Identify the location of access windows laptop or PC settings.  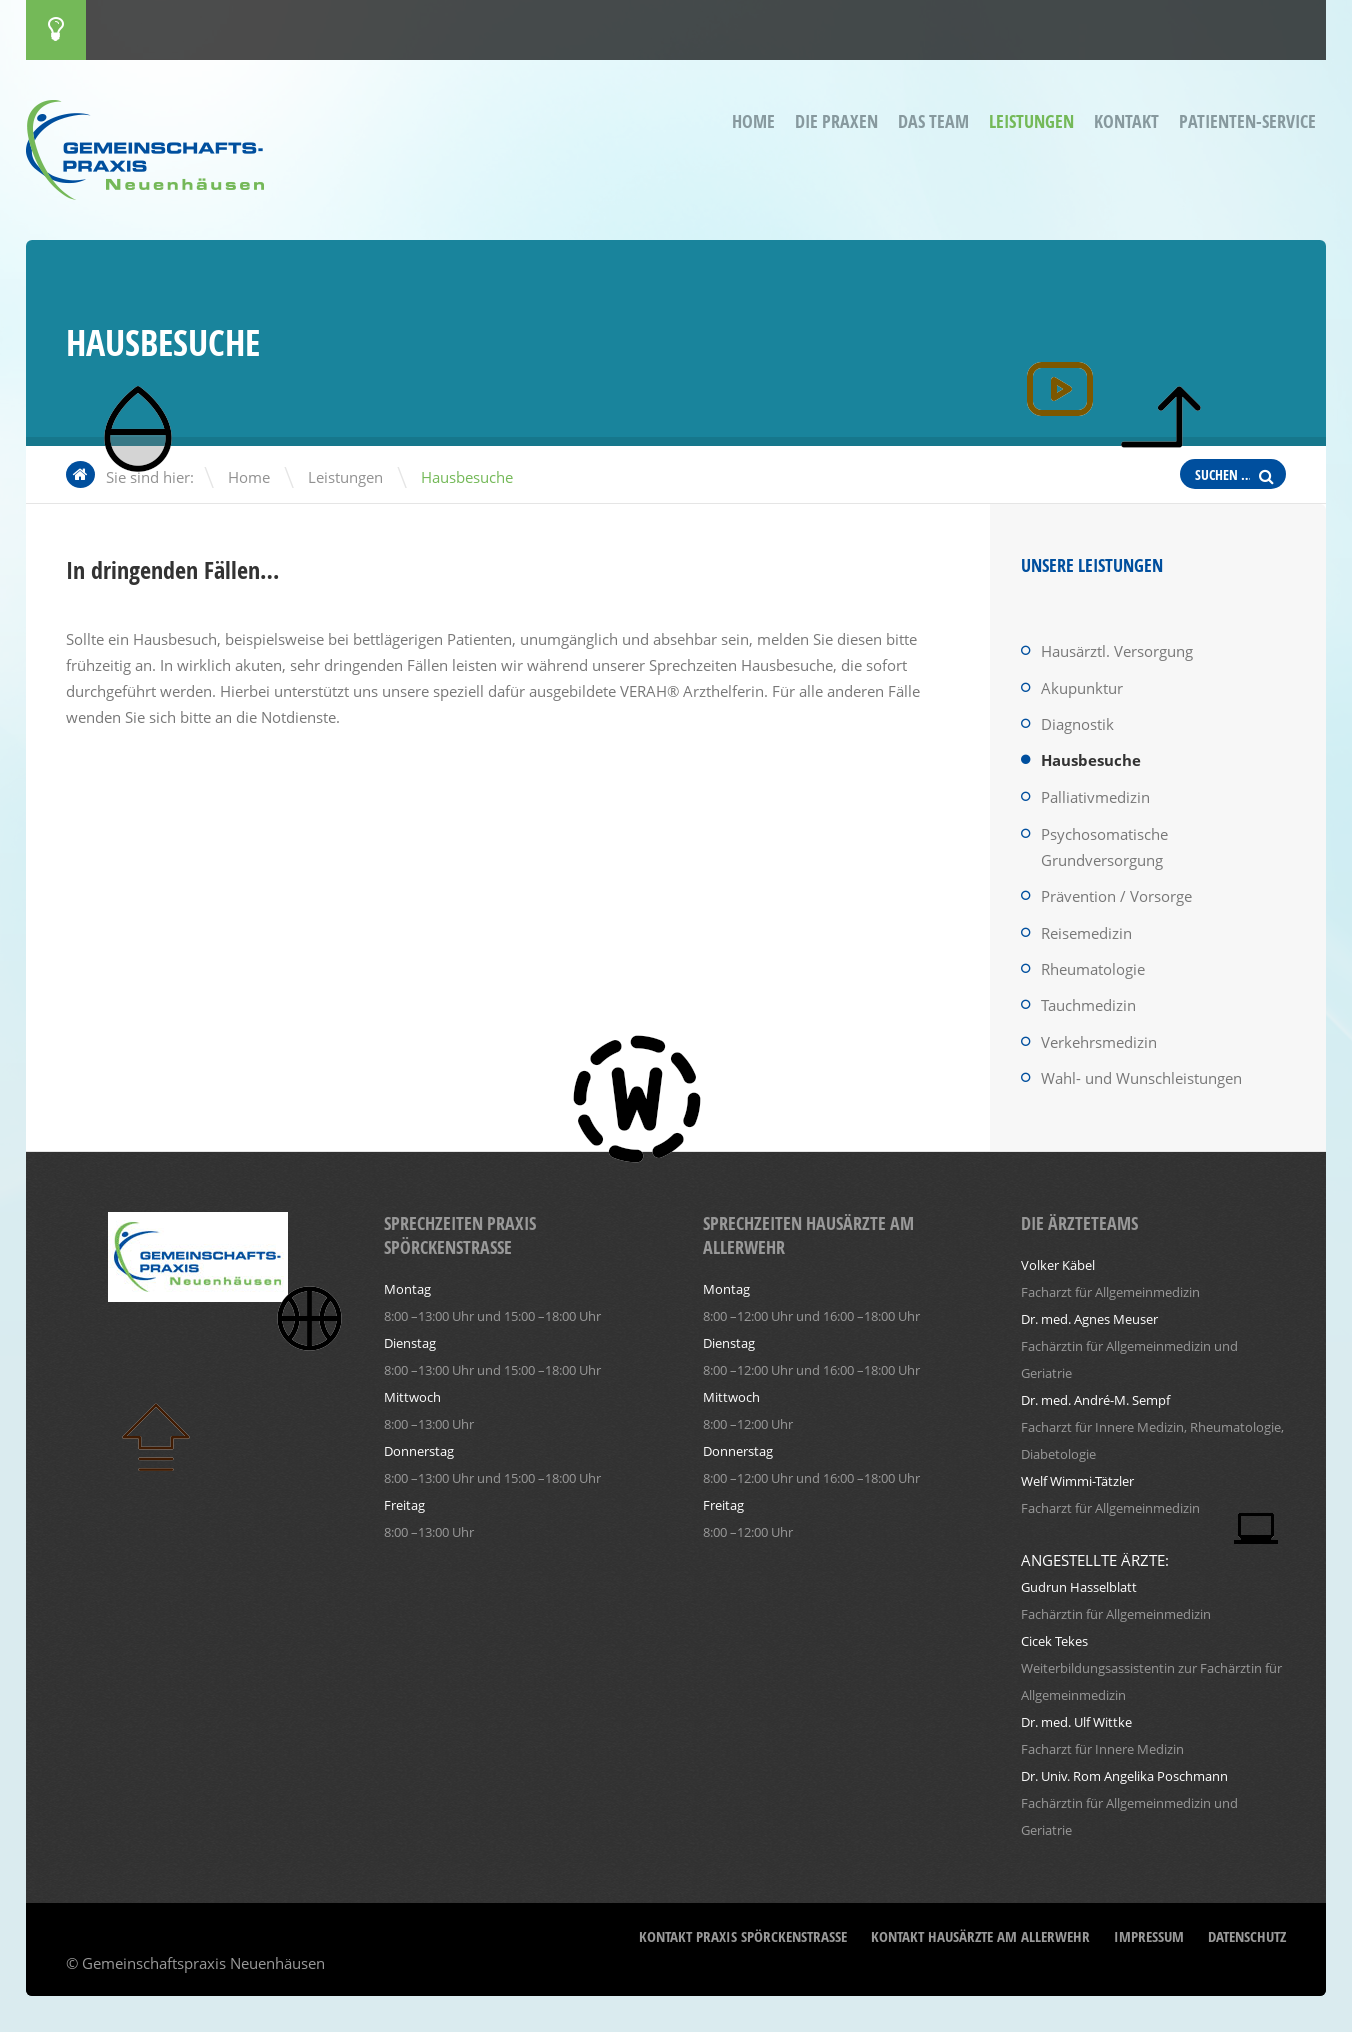
(1256, 1529).